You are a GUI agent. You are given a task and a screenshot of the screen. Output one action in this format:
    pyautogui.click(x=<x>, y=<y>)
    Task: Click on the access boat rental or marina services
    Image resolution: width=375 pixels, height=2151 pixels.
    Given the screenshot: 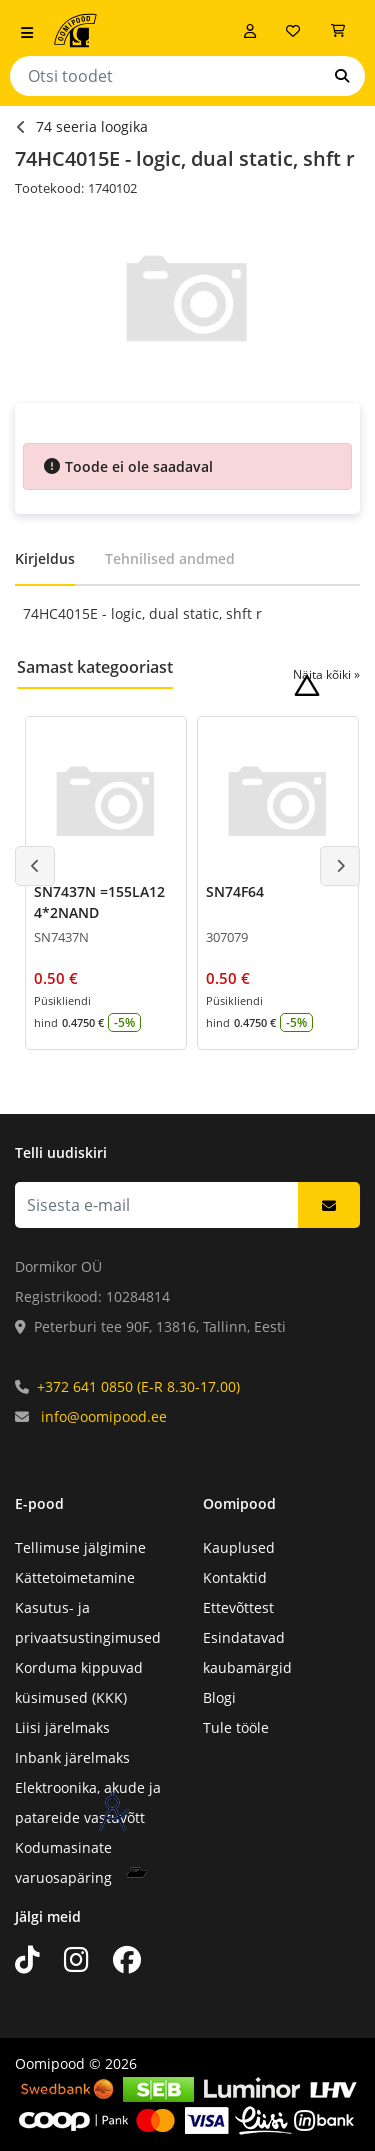 What is the action you would take?
    pyautogui.click(x=137, y=1872)
    